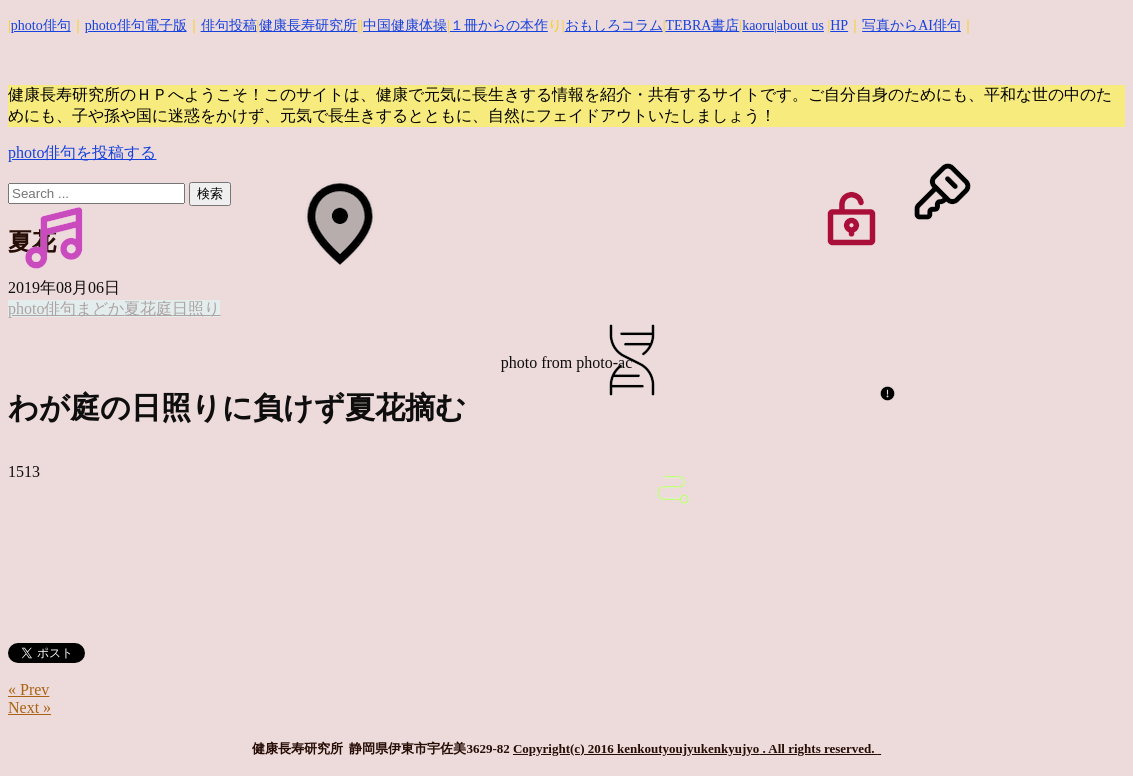 The image size is (1133, 776). What do you see at coordinates (851, 221) in the screenshot?
I see `unlock with key authentication` at bounding box center [851, 221].